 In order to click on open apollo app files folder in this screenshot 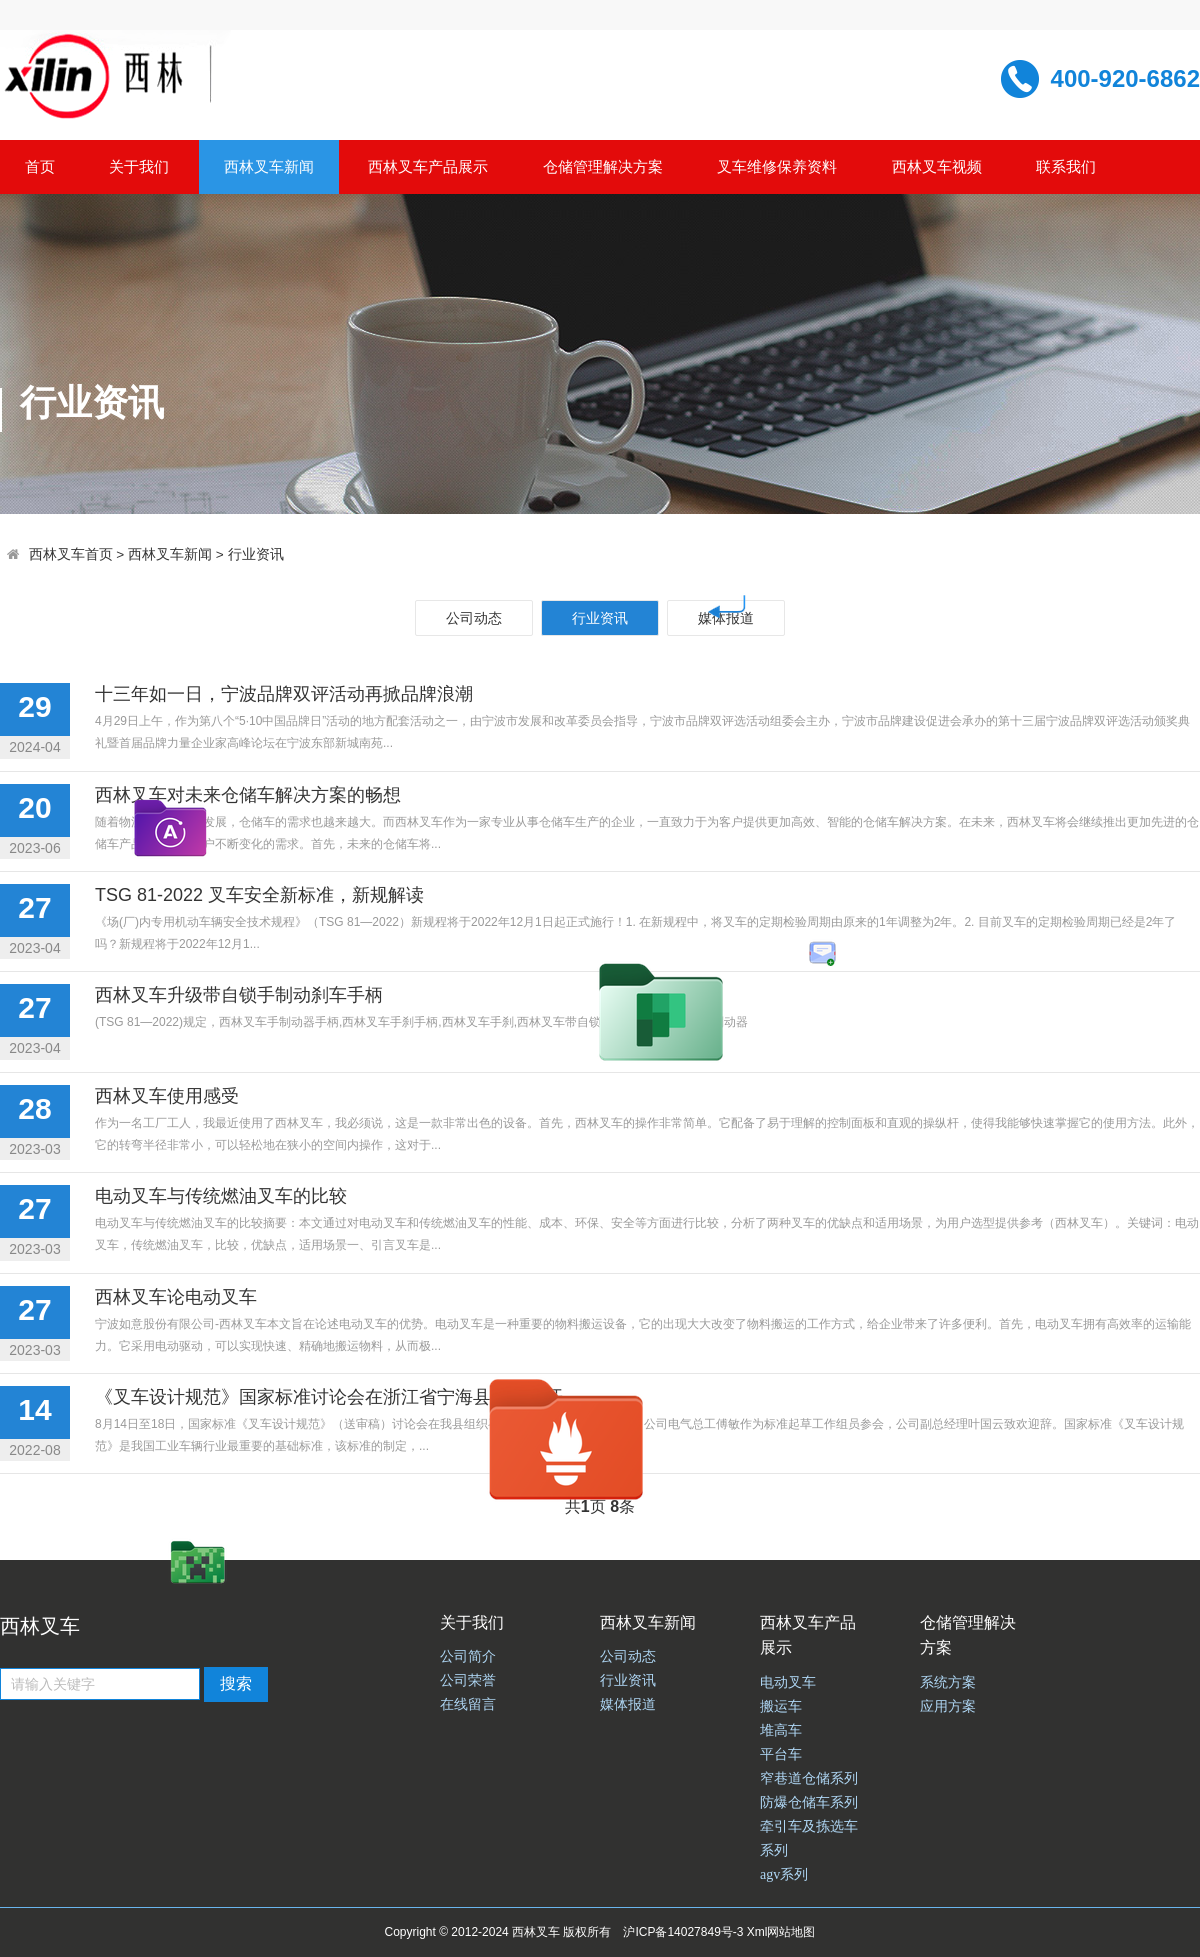, I will do `click(170, 830)`.